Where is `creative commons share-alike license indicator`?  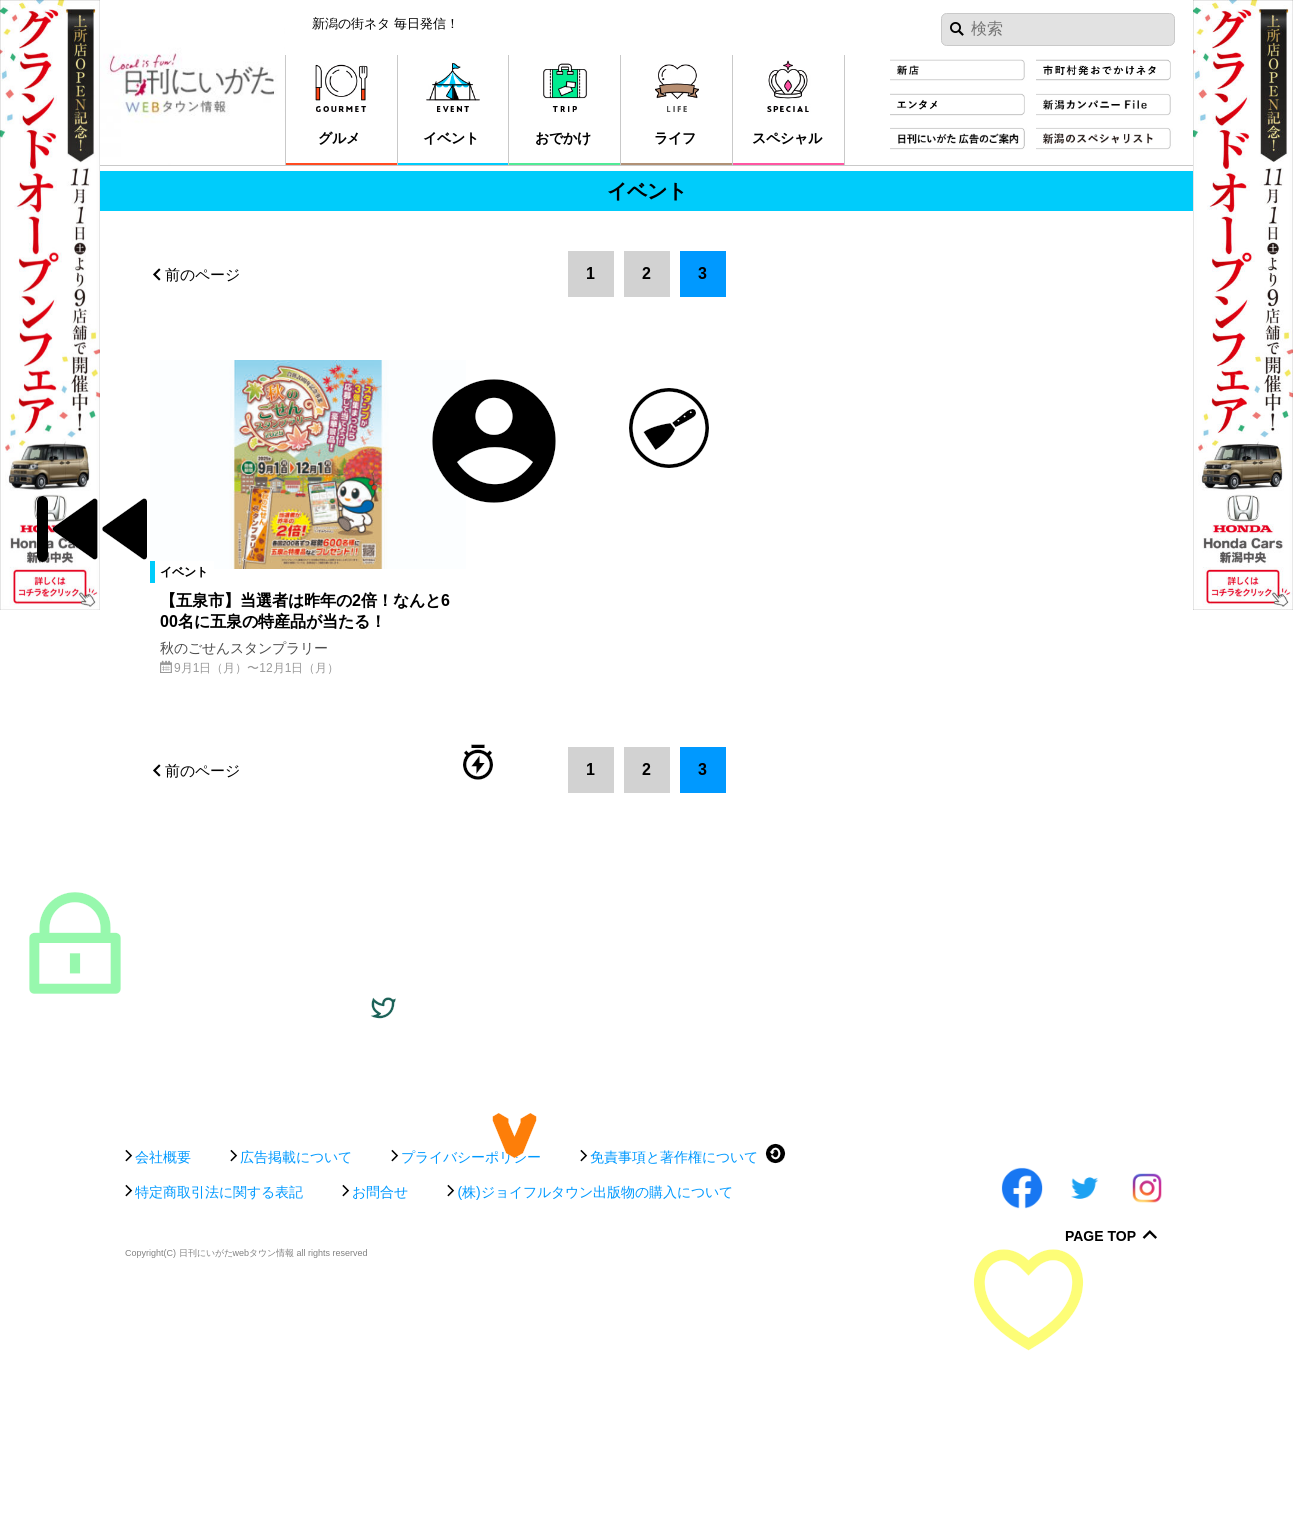 creative commons share-alike license indicator is located at coordinates (775, 1153).